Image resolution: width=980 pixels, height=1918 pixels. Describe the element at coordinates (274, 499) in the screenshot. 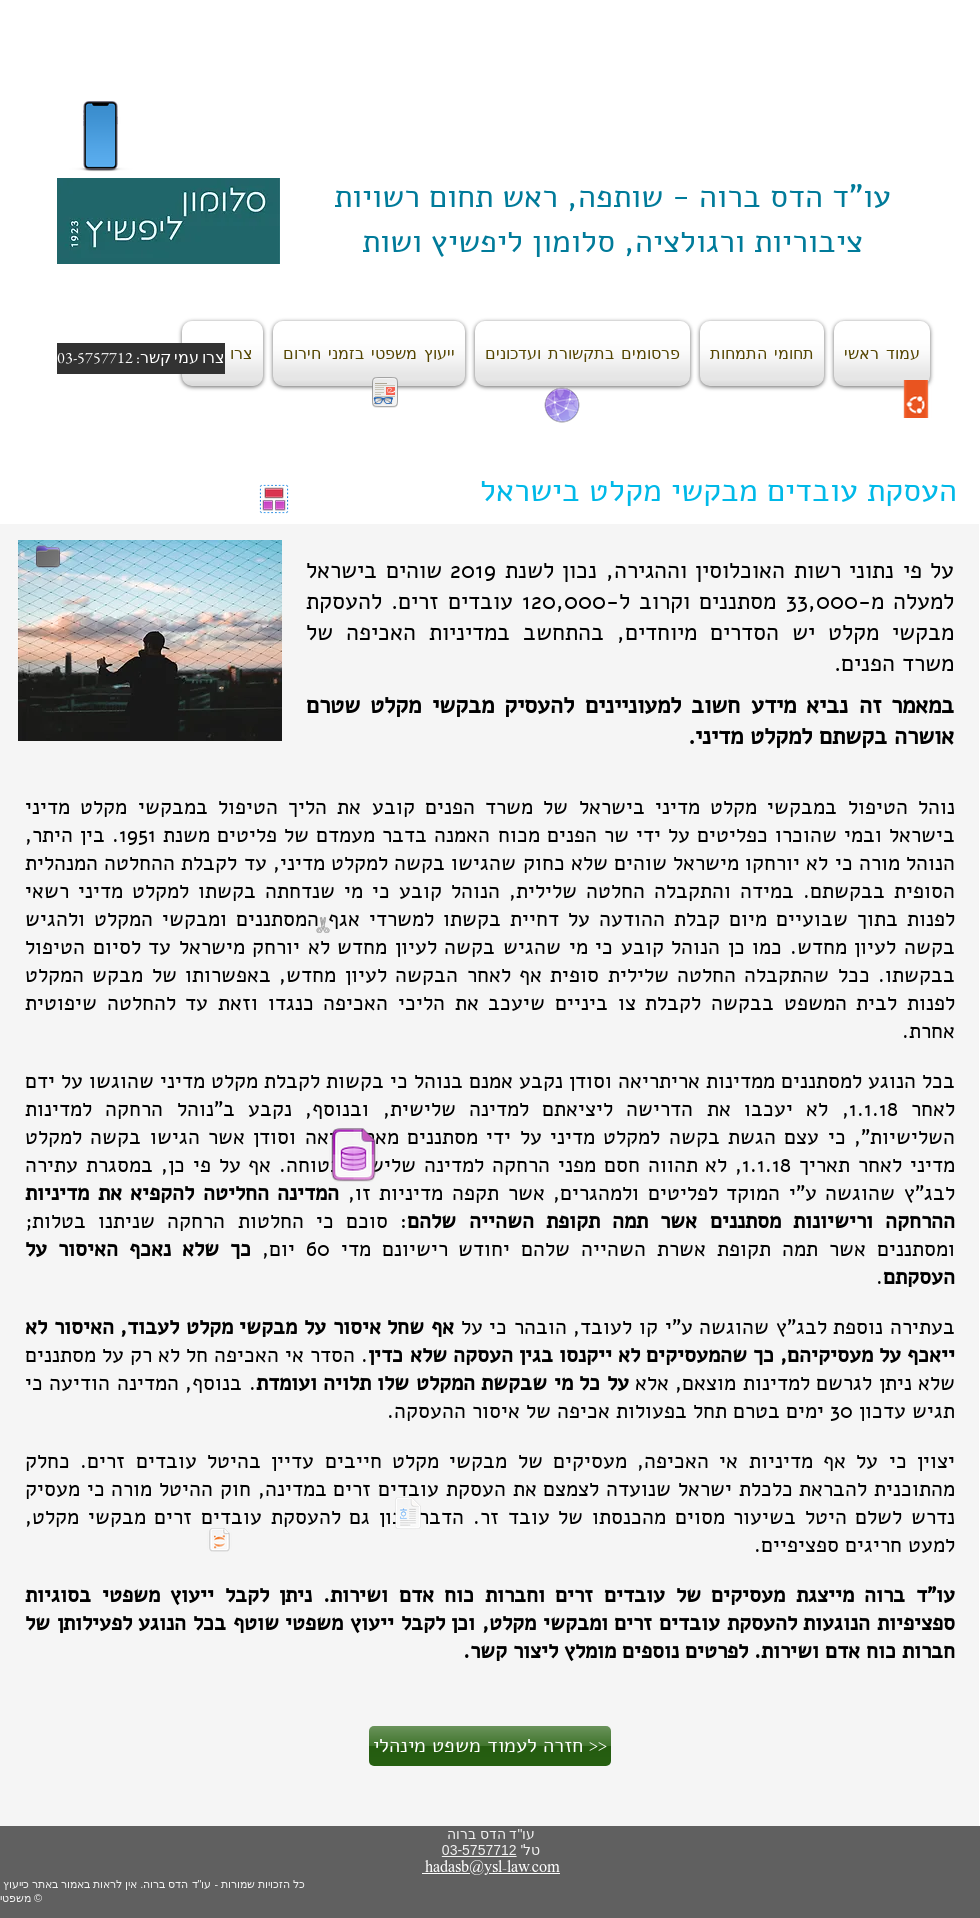

I see `select all items in the current view` at that location.